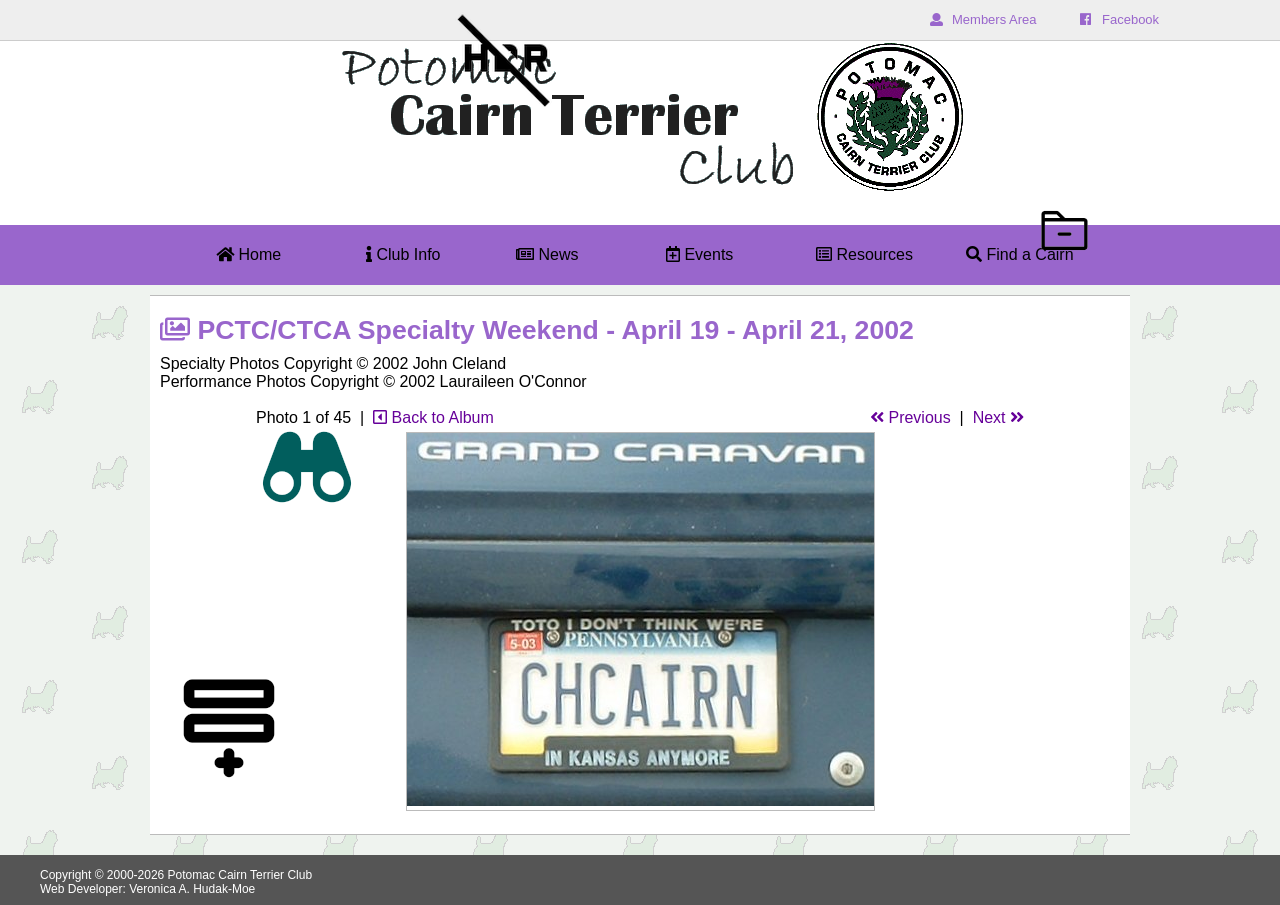 The width and height of the screenshot is (1280, 905). What do you see at coordinates (229, 721) in the screenshot?
I see `add a new row to the bottom of a table` at bounding box center [229, 721].